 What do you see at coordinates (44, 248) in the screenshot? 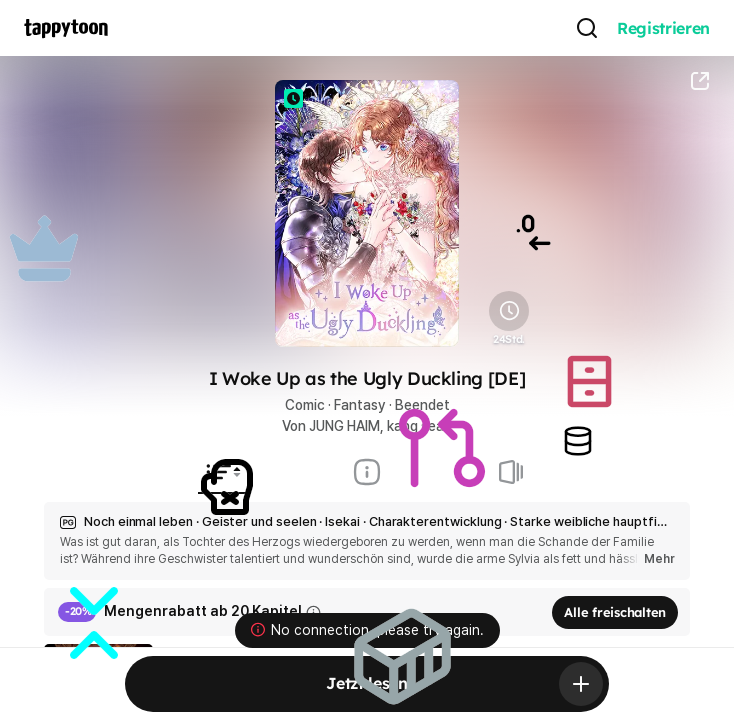
I see `indicates server owner status` at bounding box center [44, 248].